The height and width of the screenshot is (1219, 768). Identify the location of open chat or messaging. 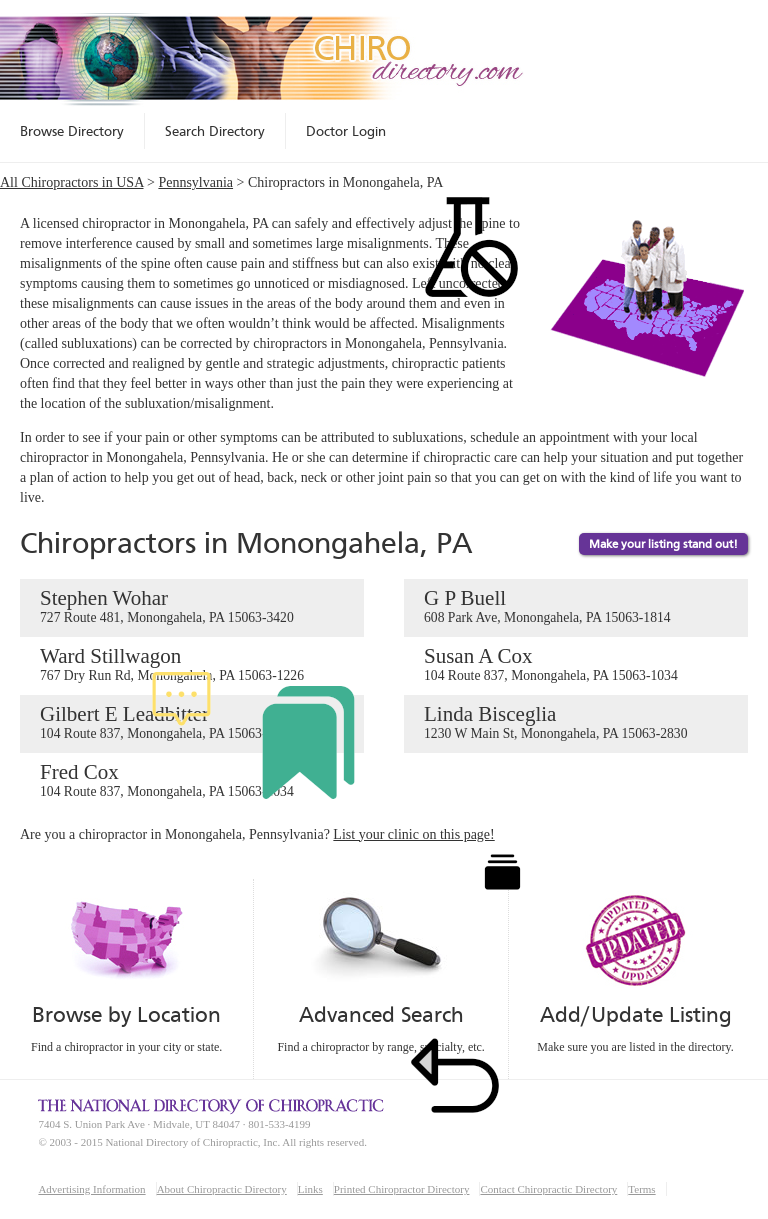
(181, 696).